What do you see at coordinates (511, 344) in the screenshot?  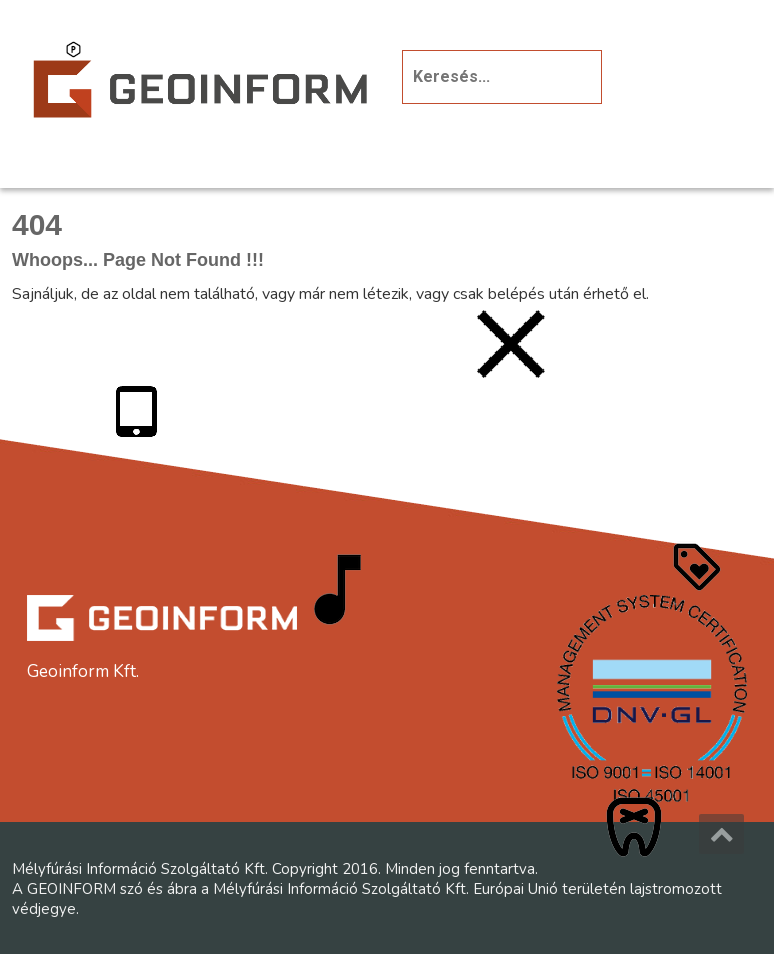 I see `close the current window or dialog` at bounding box center [511, 344].